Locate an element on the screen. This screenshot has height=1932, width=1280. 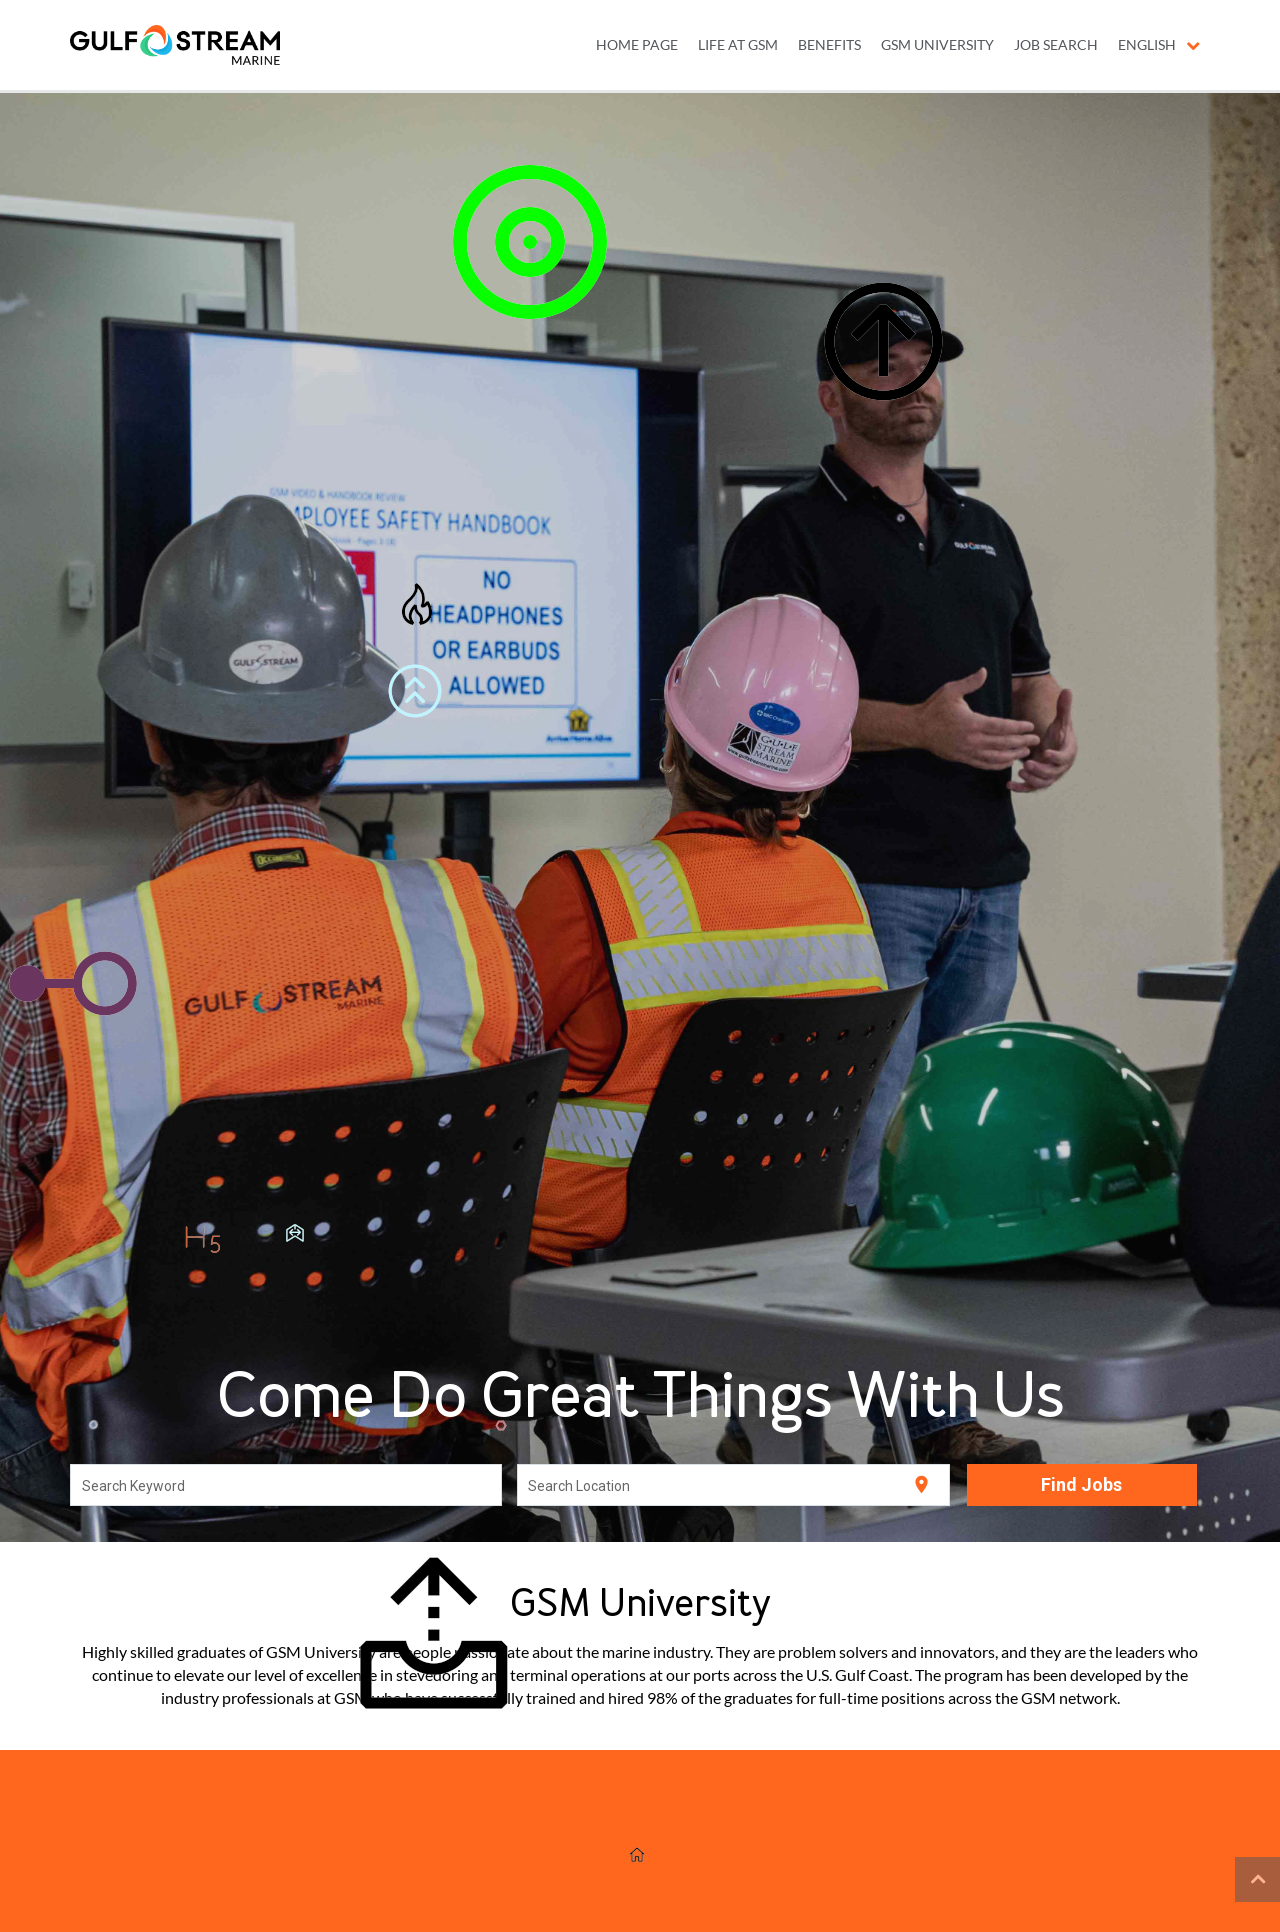
unverified data breakpoint in debug mode is located at coordinates (501, 1425).